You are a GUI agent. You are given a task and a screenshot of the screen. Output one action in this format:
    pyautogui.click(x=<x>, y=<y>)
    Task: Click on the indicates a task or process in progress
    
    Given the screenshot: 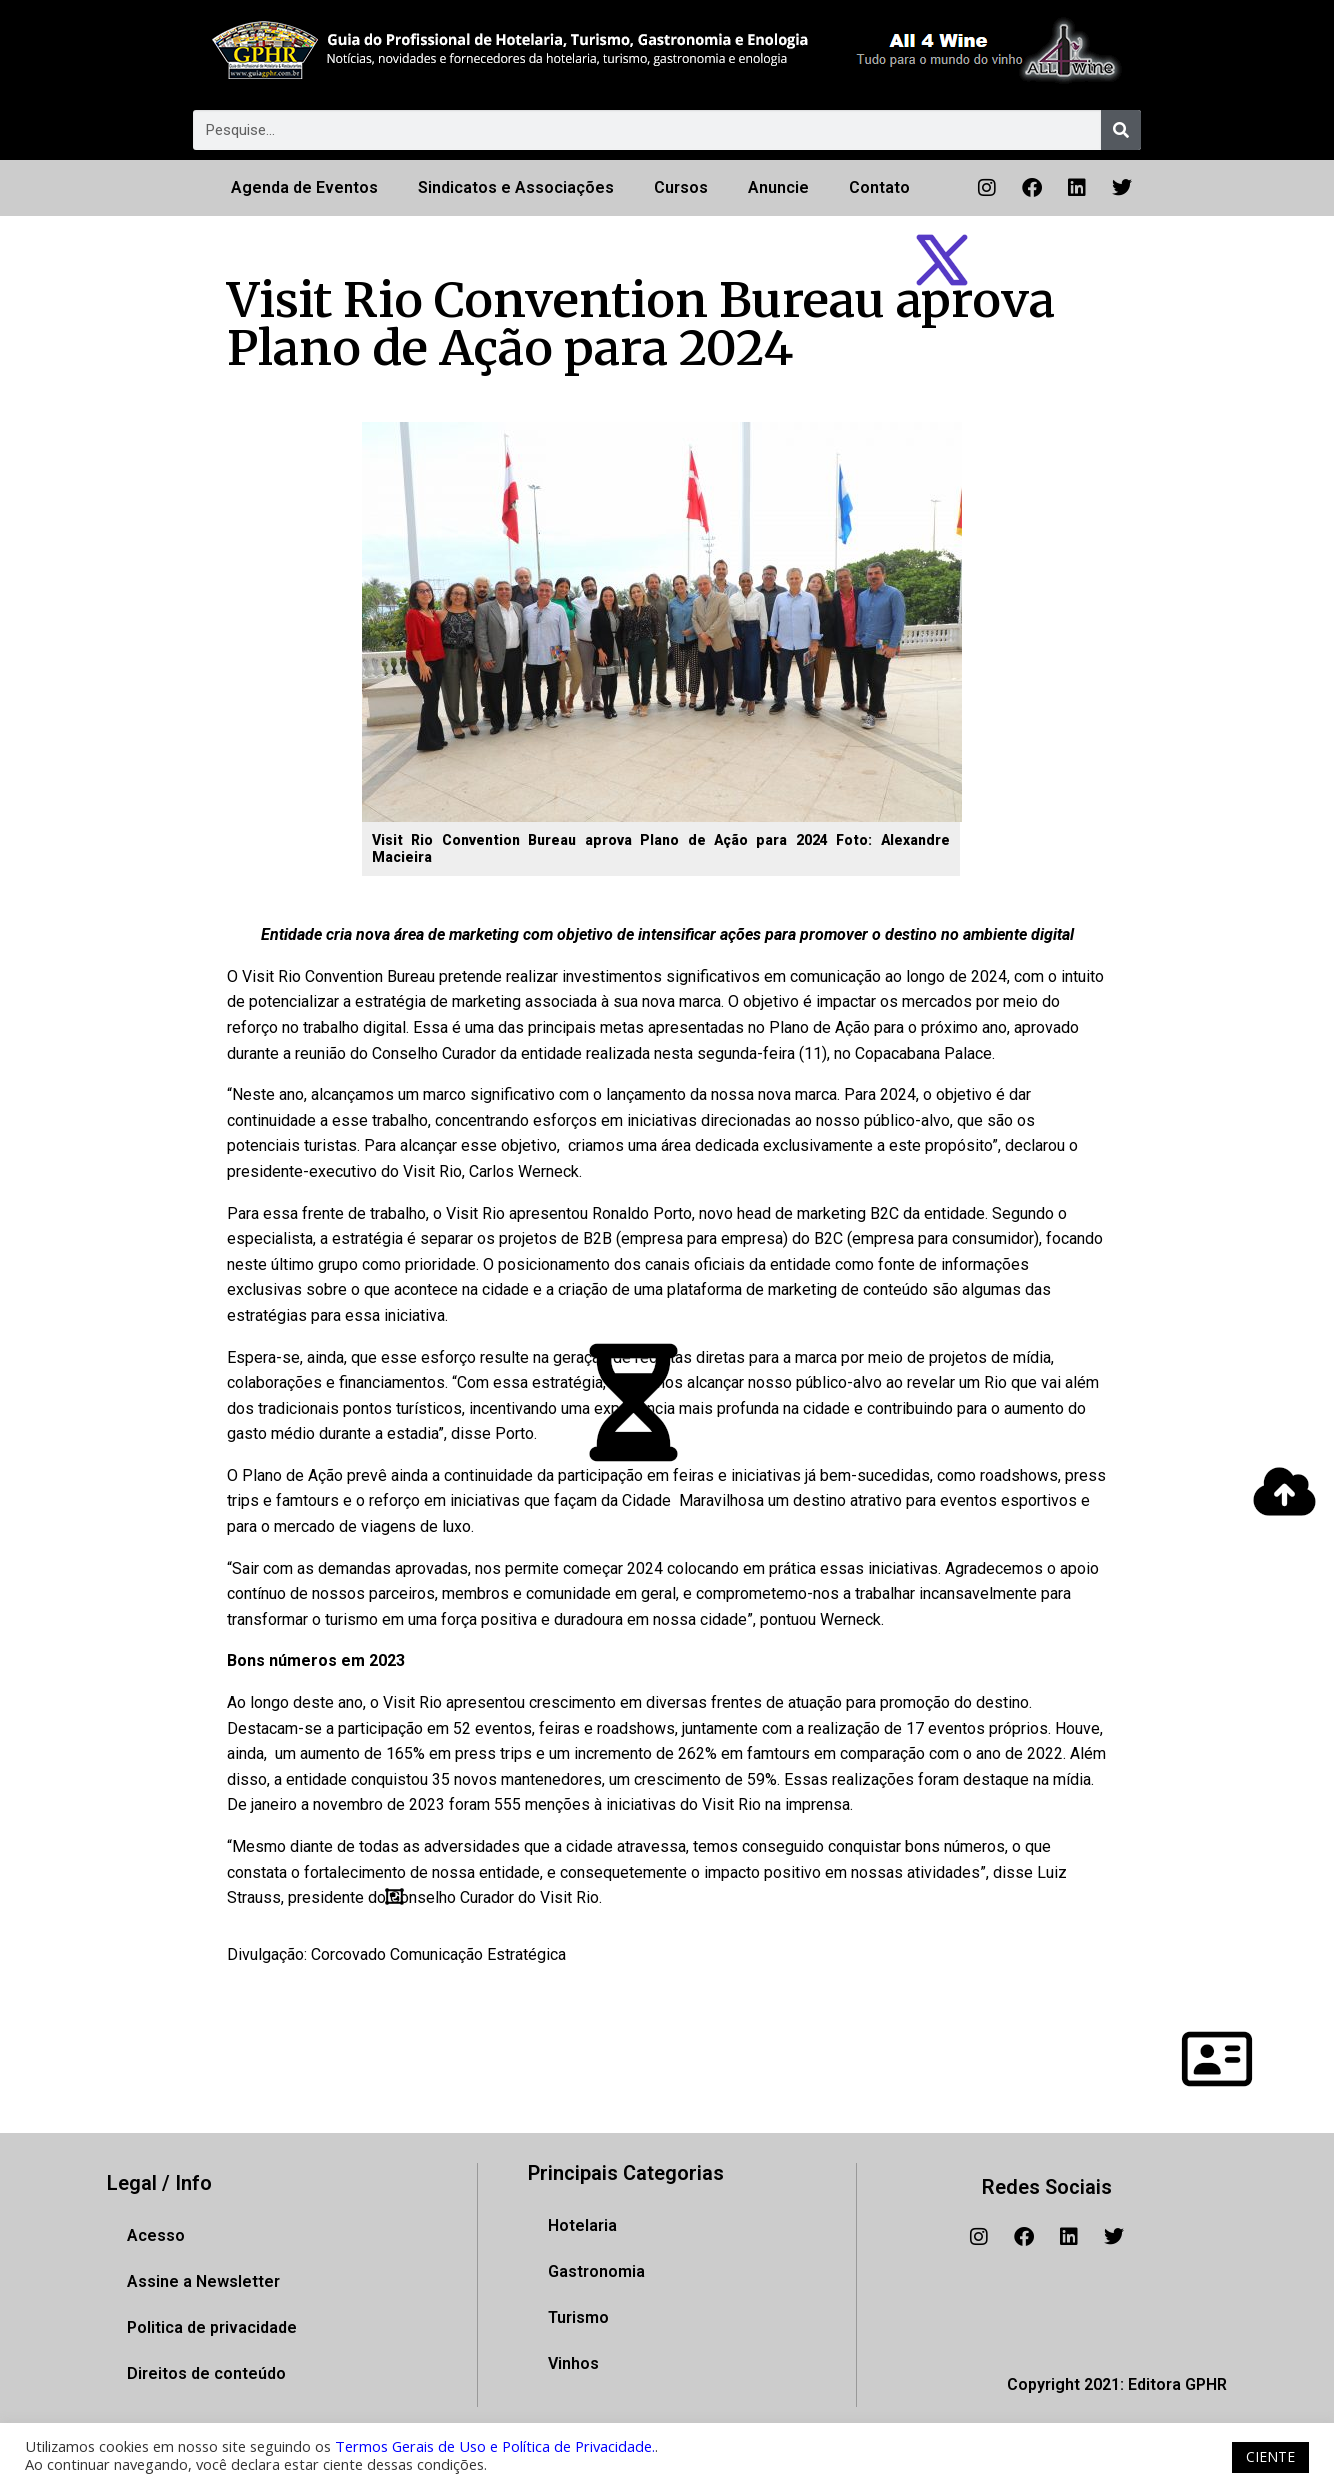 What is the action you would take?
    pyautogui.click(x=633, y=1402)
    